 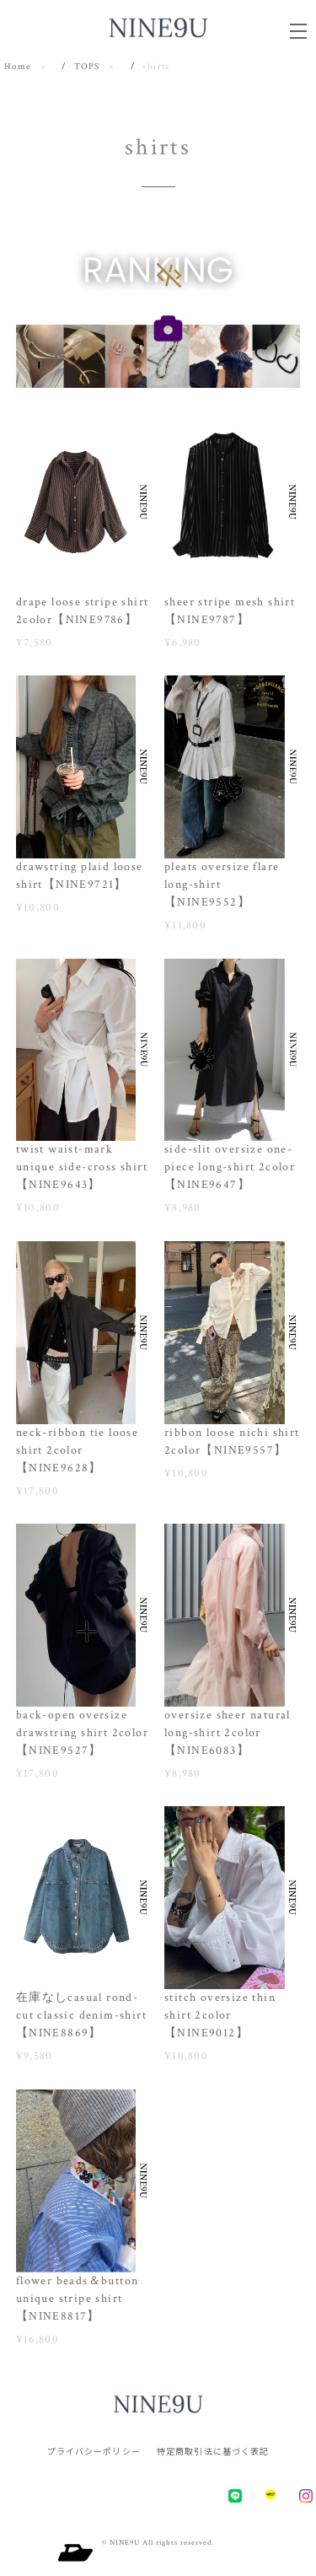 What do you see at coordinates (75, 2552) in the screenshot?
I see `access boat rental or marina services` at bounding box center [75, 2552].